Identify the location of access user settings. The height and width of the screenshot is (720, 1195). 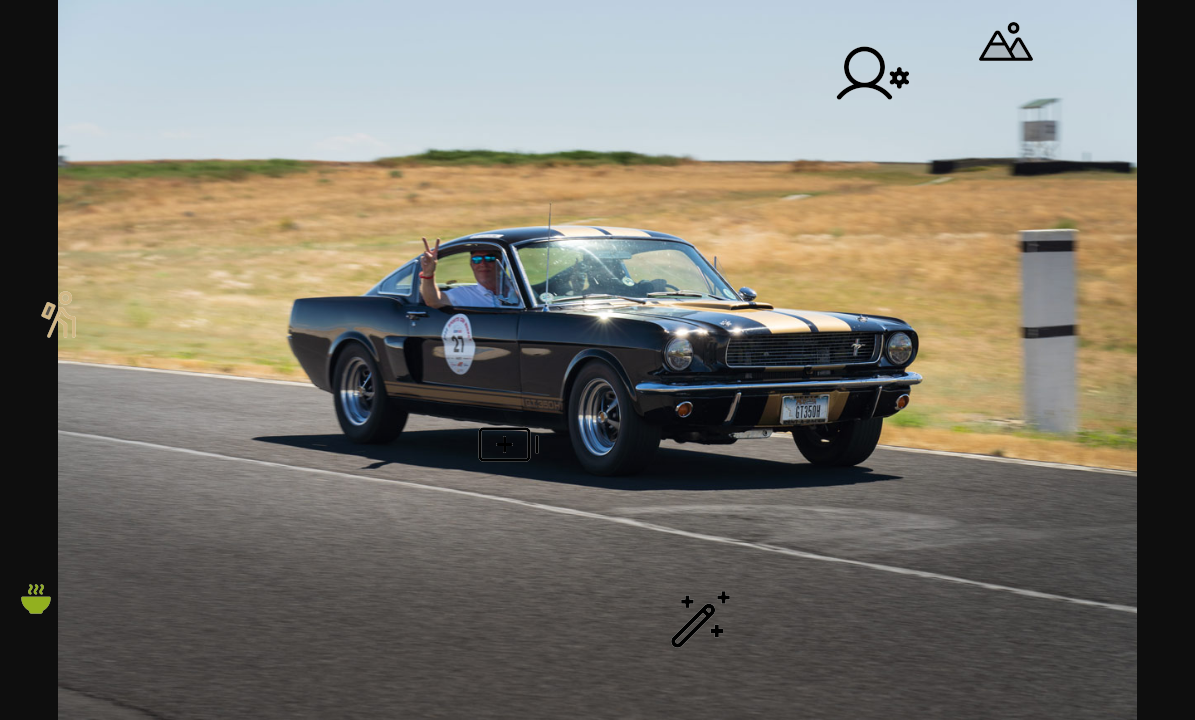
(870, 75).